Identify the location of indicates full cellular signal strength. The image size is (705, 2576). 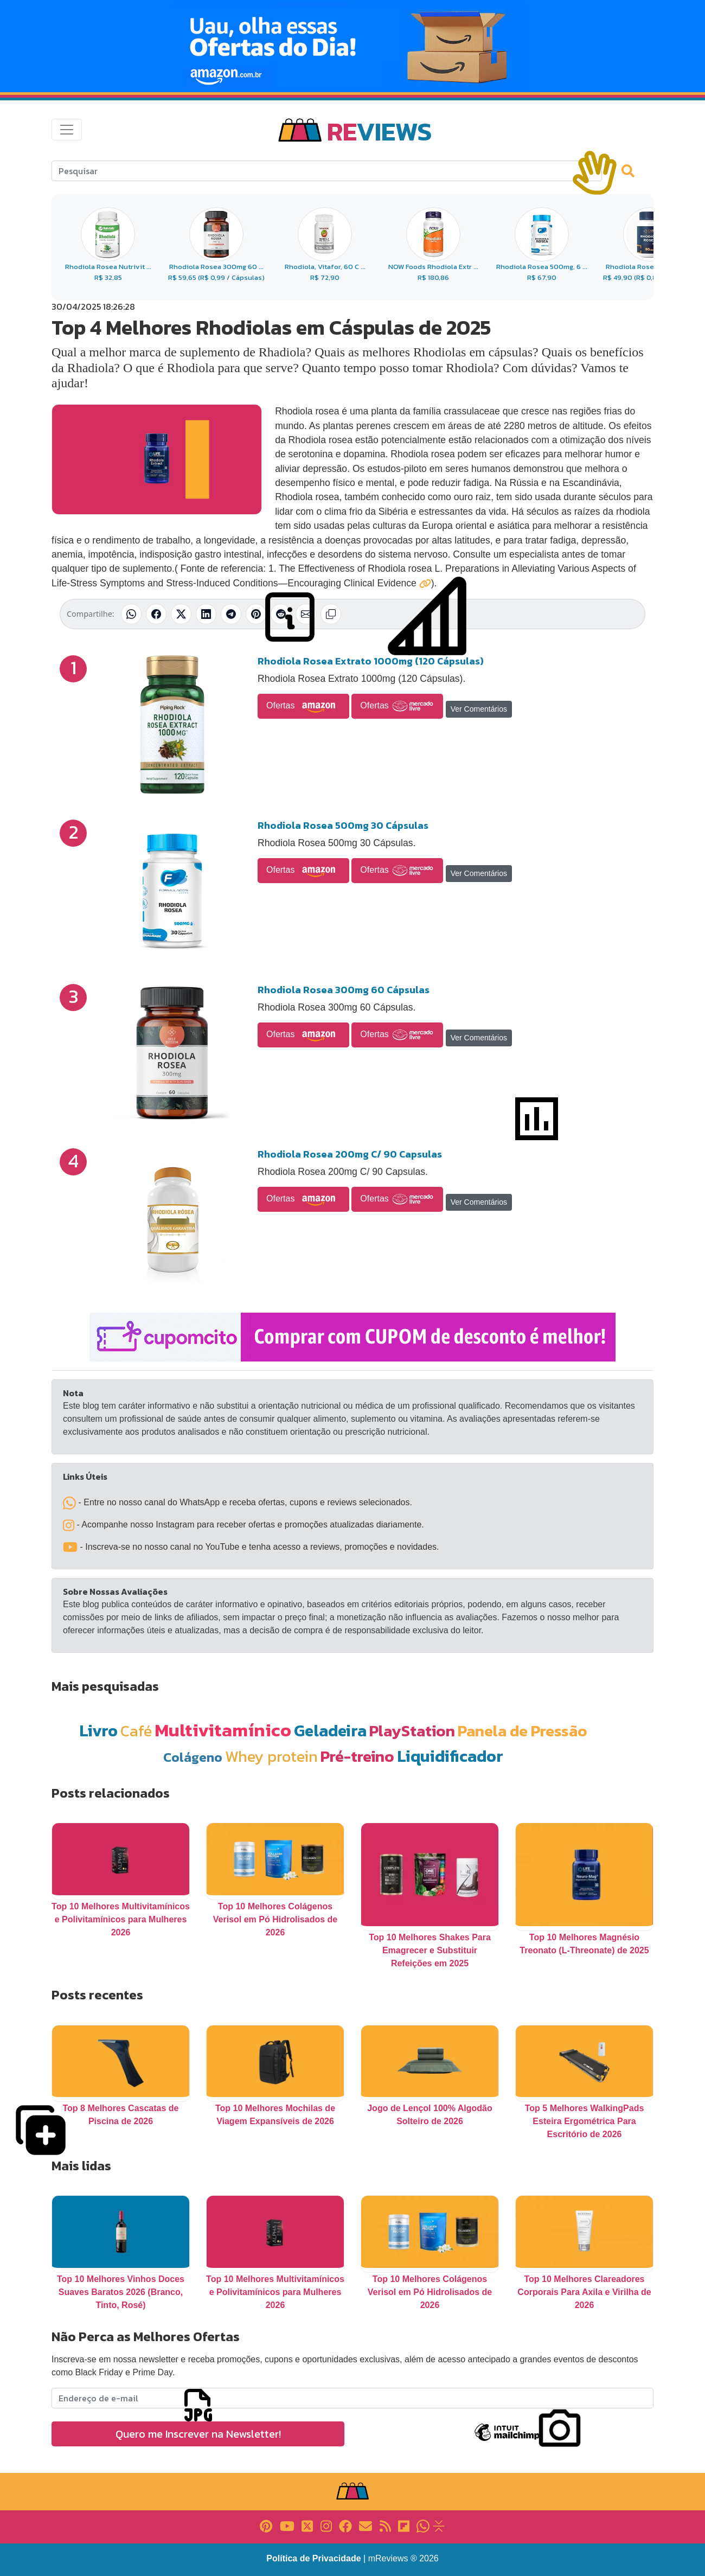
(427, 616).